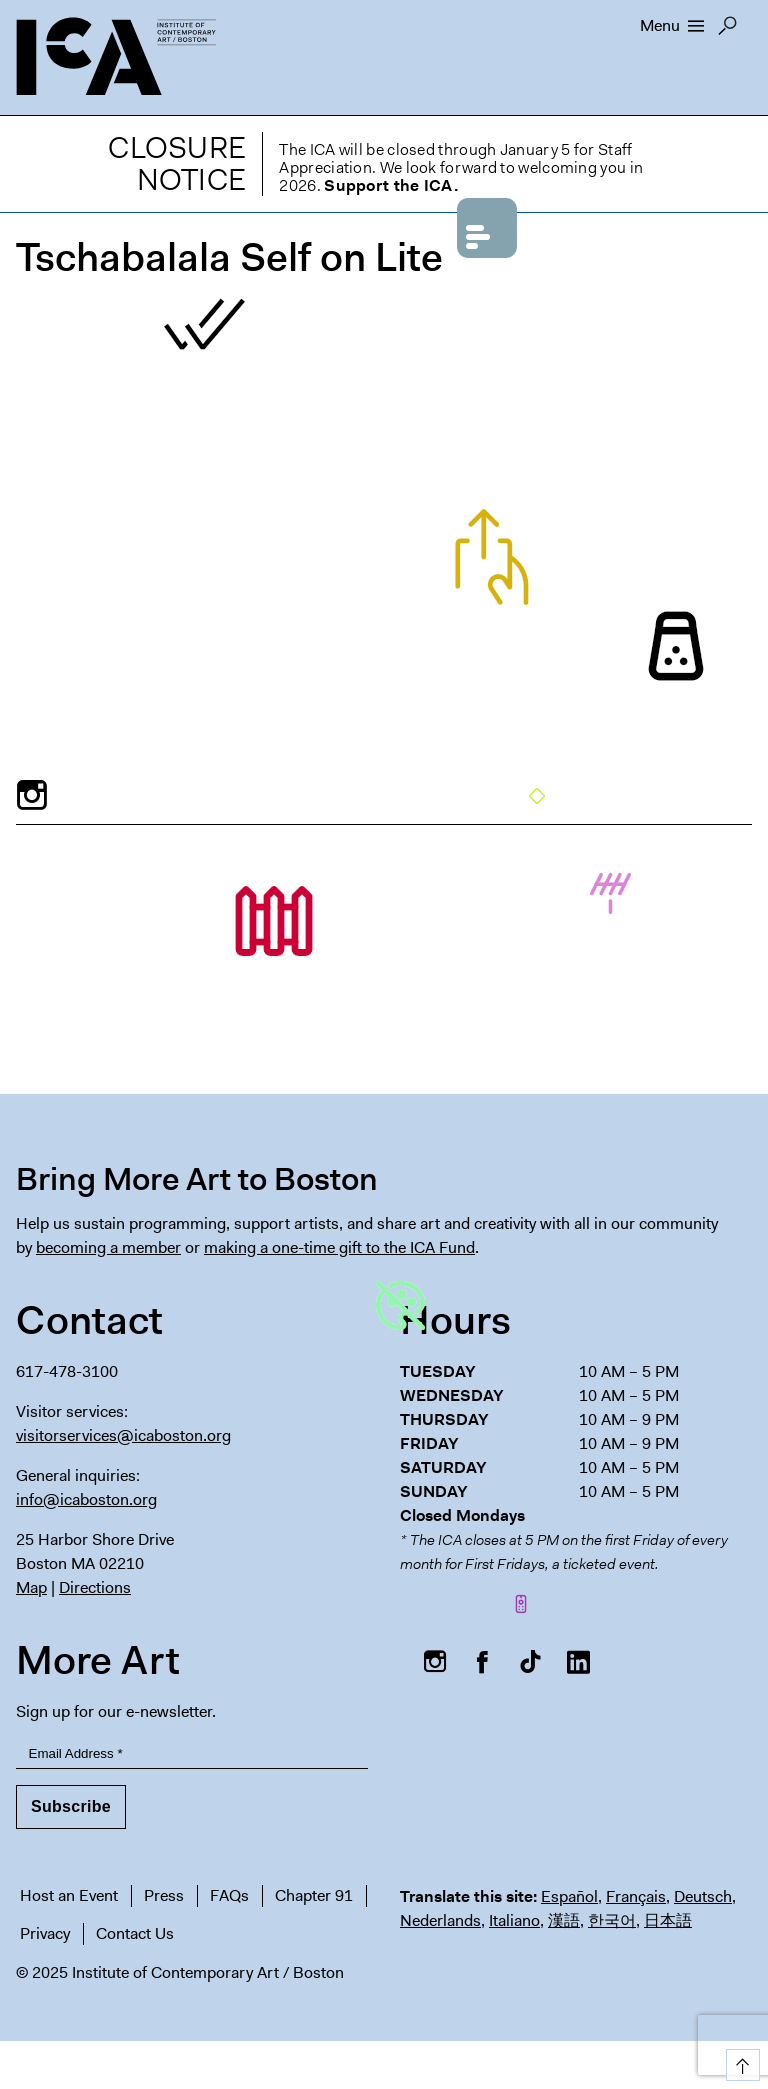  I want to click on disable color customization, so click(400, 1305).